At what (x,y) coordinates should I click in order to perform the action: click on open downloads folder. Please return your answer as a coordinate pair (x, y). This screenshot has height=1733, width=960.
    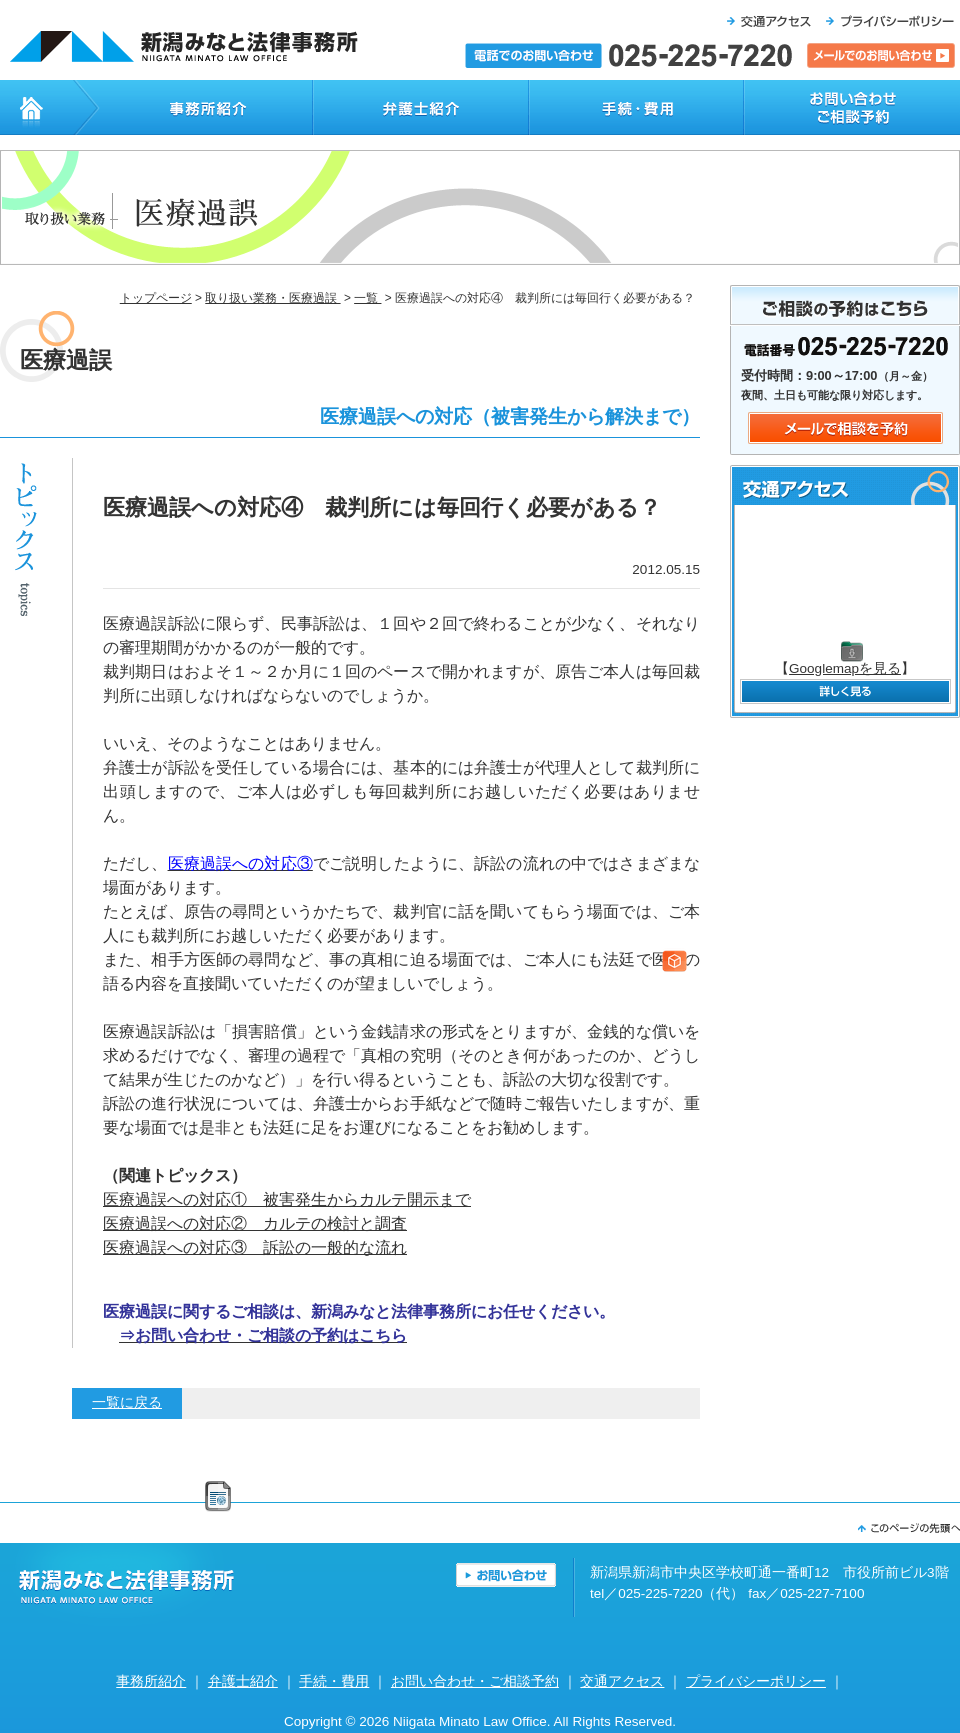
    Looking at the image, I should click on (852, 651).